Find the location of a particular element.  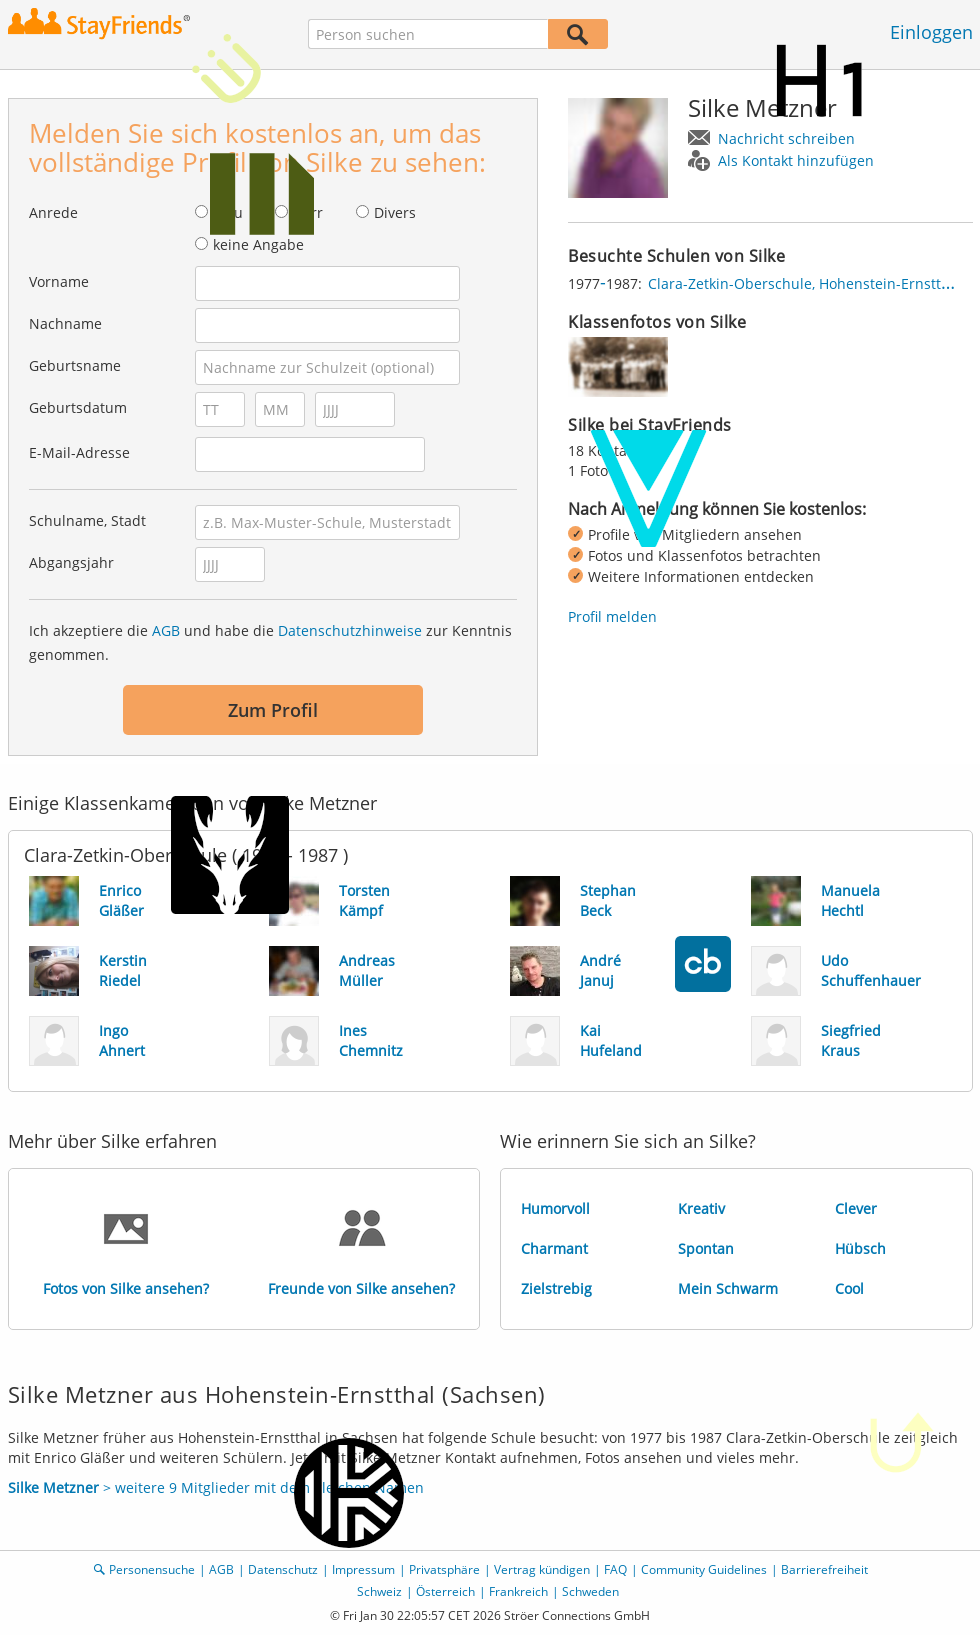

open crunchbase website or app is located at coordinates (703, 964).